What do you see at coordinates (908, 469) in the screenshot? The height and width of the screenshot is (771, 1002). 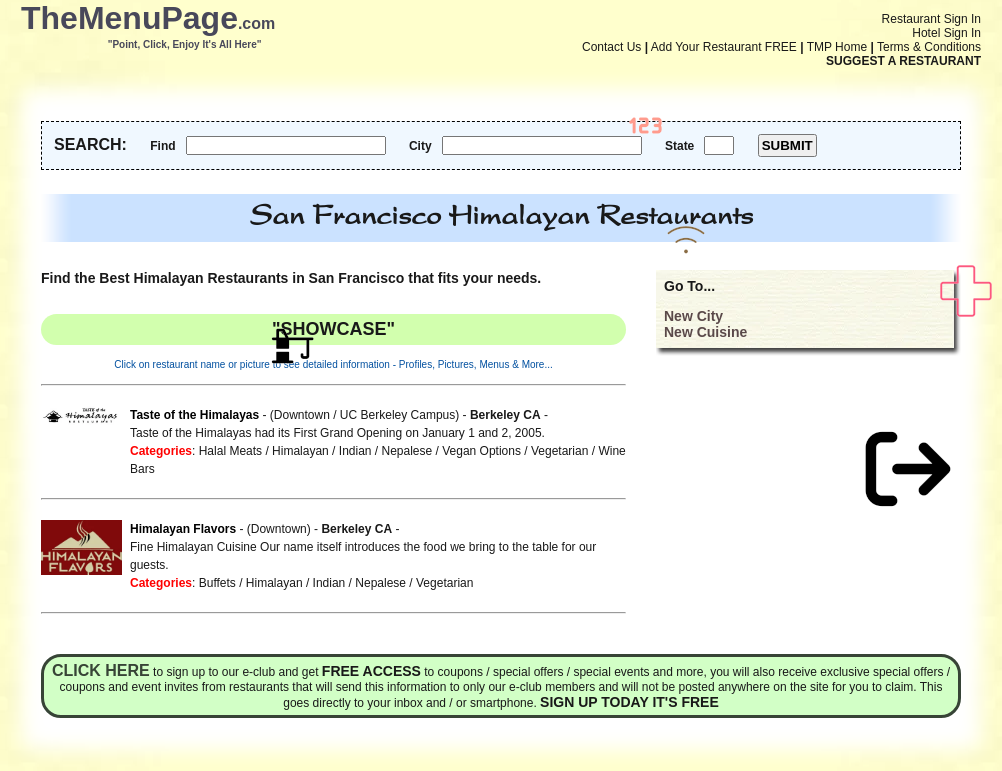 I see `log out of your account` at bounding box center [908, 469].